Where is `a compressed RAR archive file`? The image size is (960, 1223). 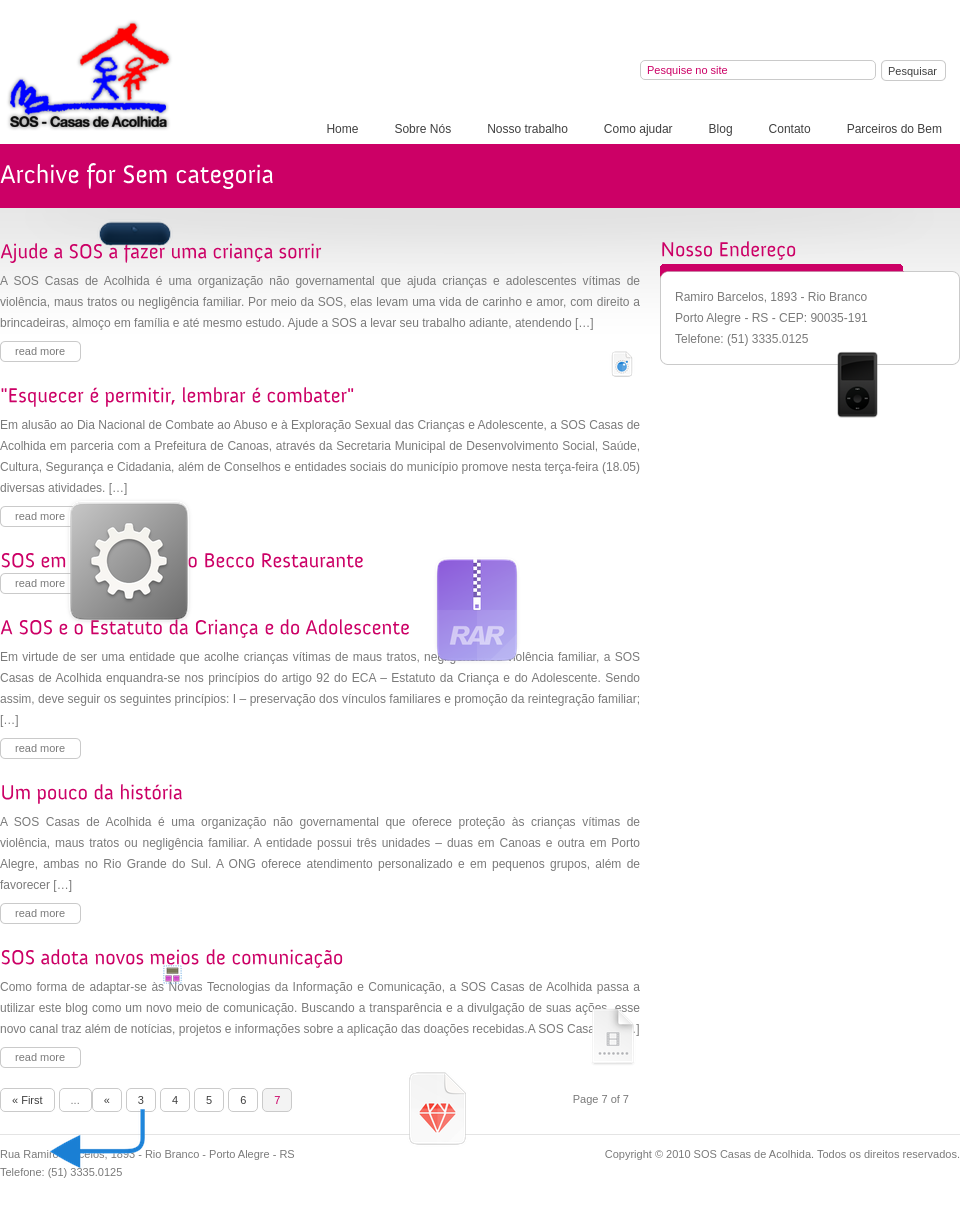 a compressed RAR archive file is located at coordinates (477, 610).